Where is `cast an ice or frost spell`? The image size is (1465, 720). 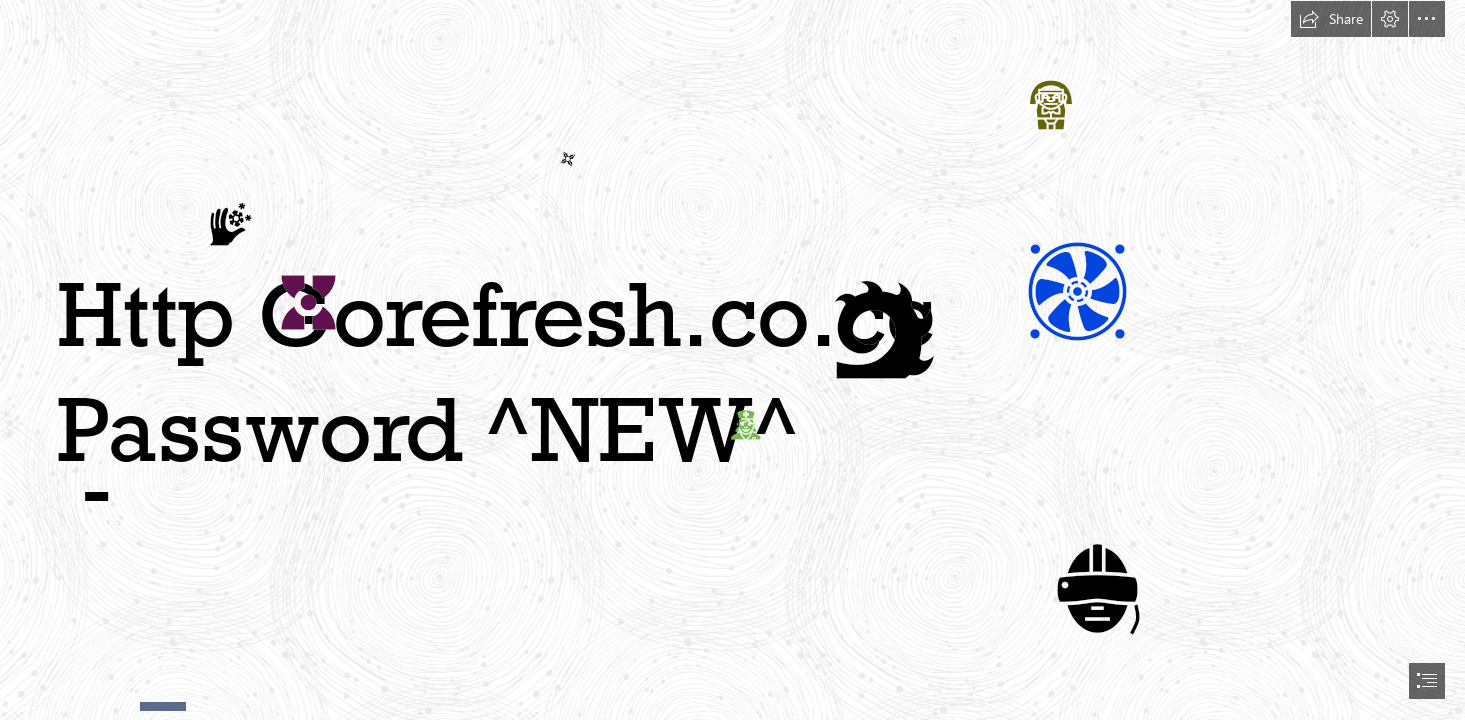 cast an ice or frost spell is located at coordinates (231, 224).